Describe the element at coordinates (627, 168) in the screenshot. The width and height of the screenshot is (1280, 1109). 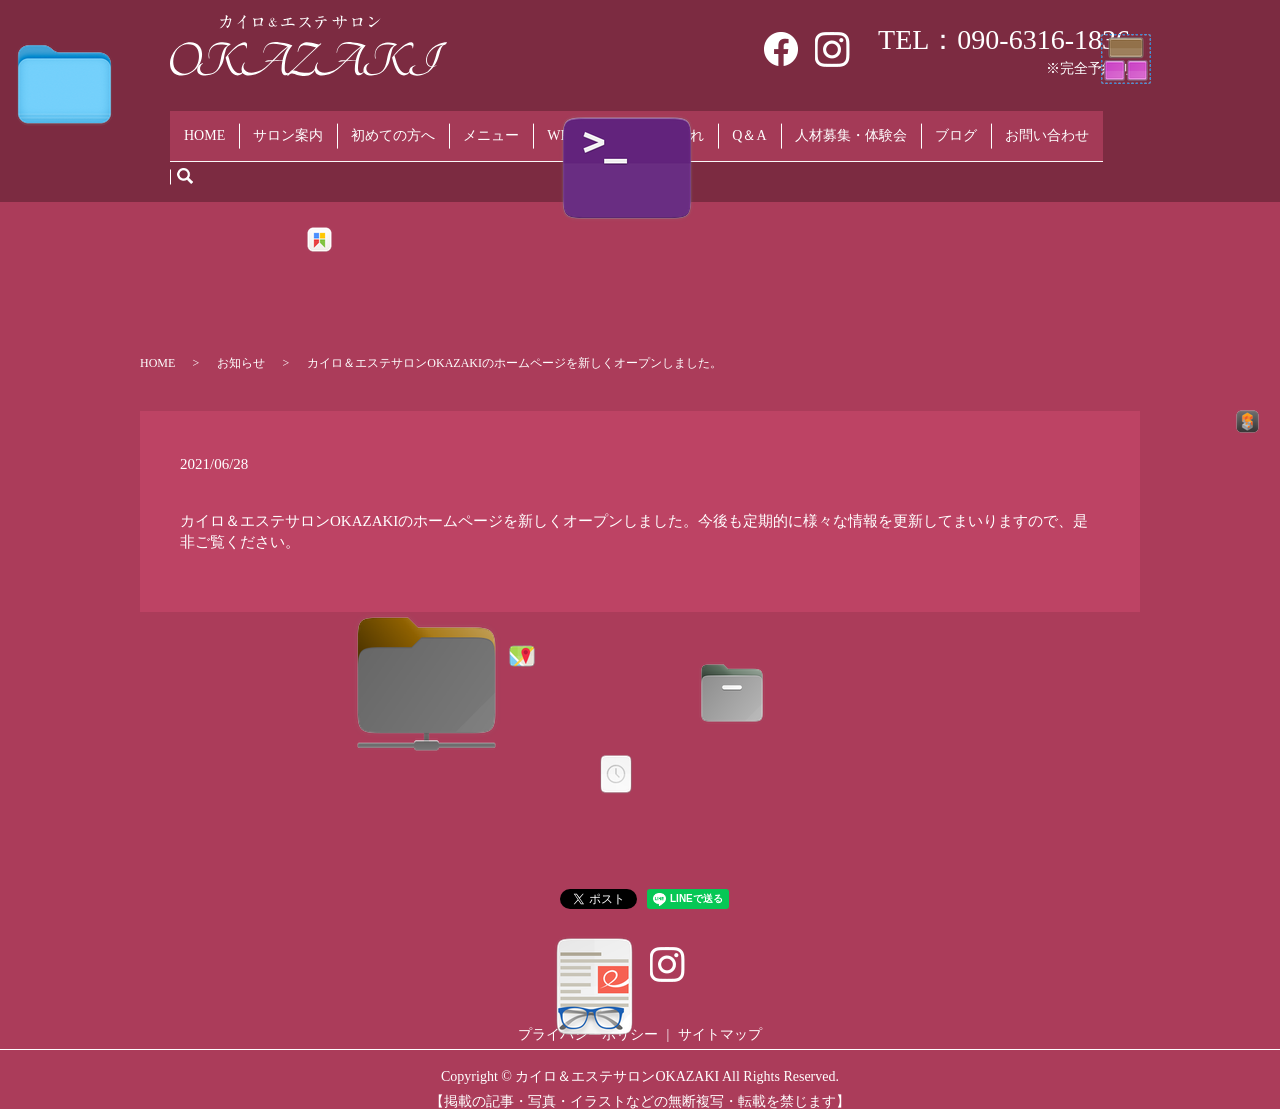
I see `open terminal with root/administrator privileges` at that location.